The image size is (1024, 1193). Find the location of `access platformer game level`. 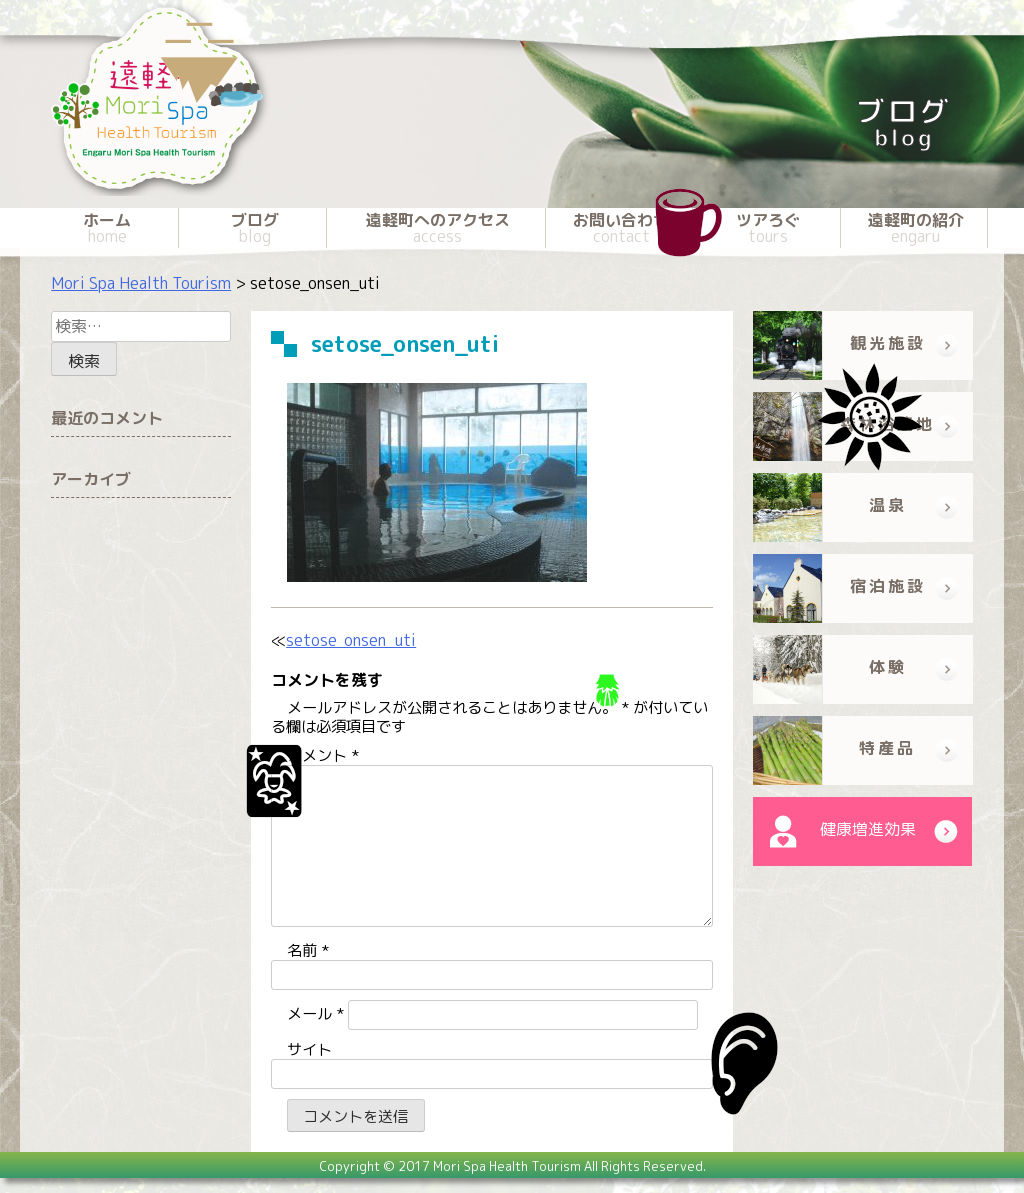

access platformer game level is located at coordinates (199, 60).